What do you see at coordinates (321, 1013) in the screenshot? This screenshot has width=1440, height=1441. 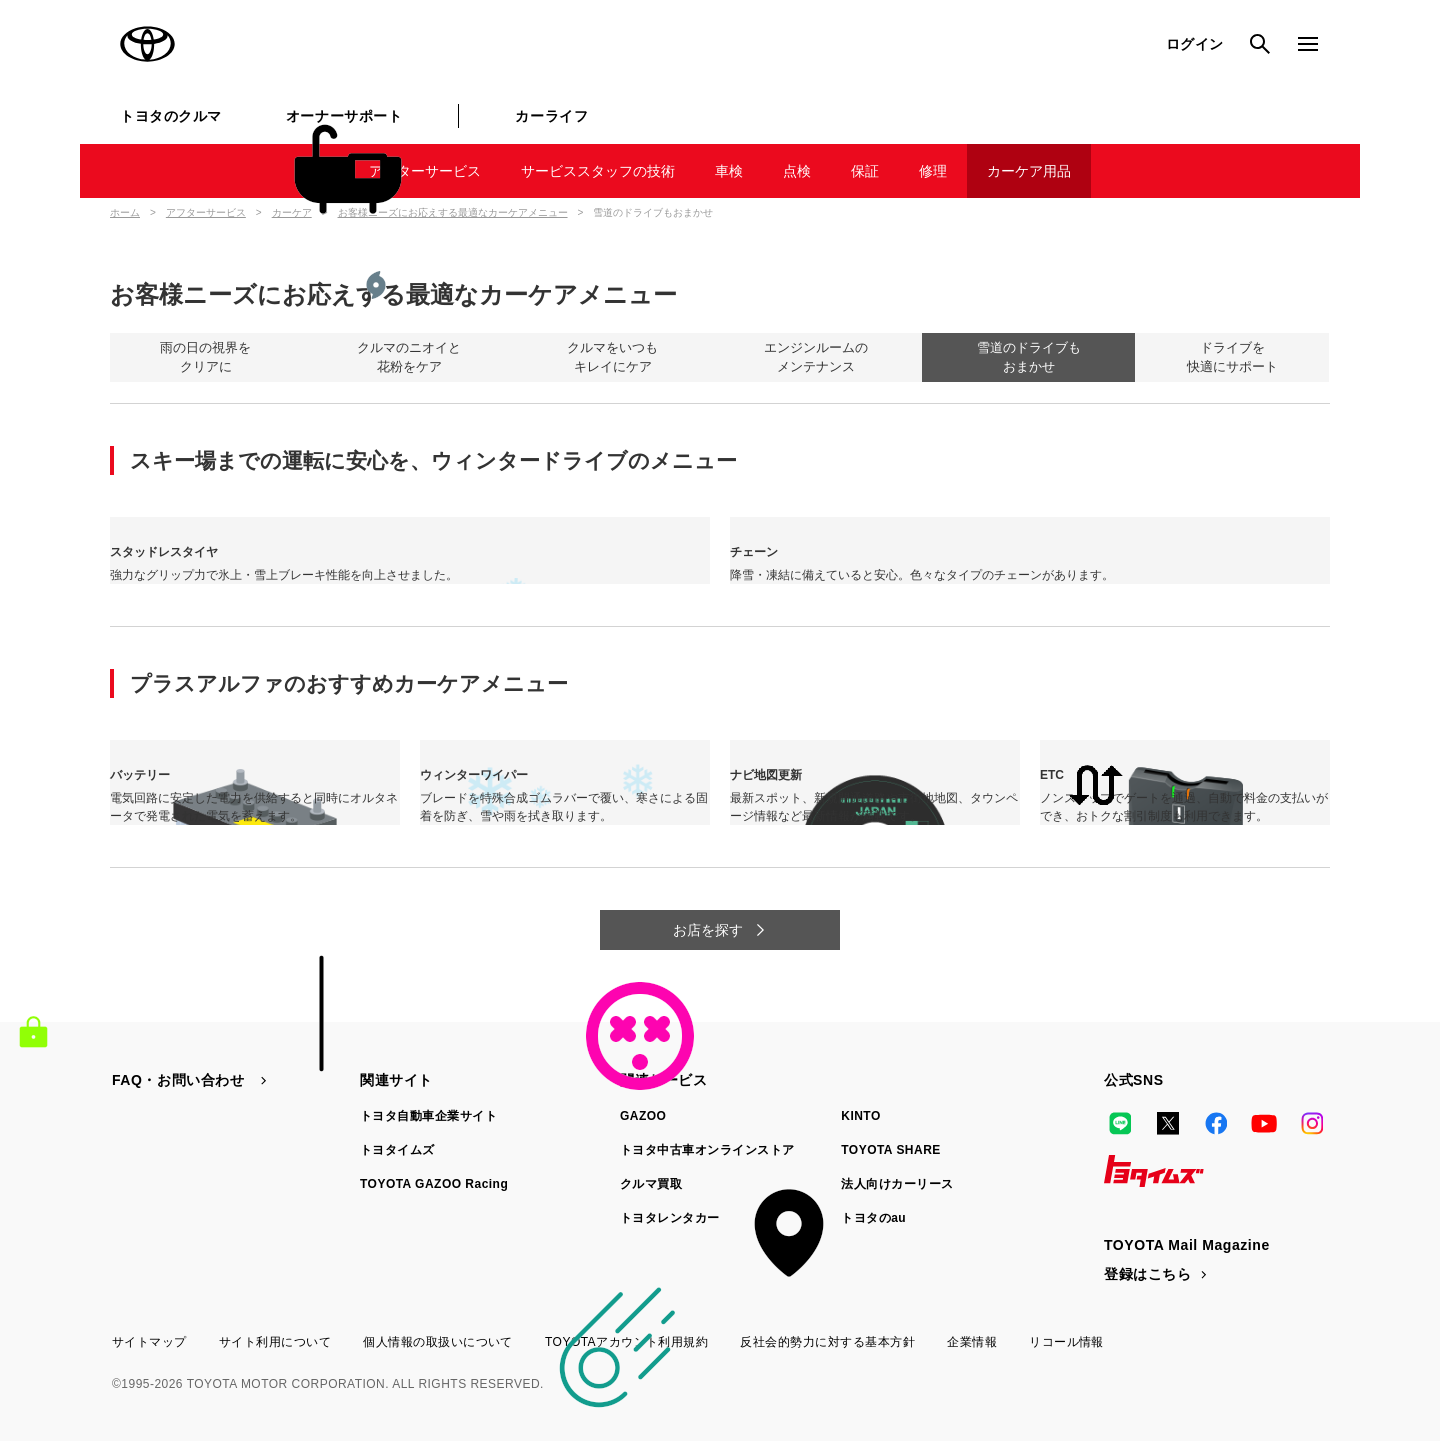 I see `vertical divider separating UI elements` at bounding box center [321, 1013].